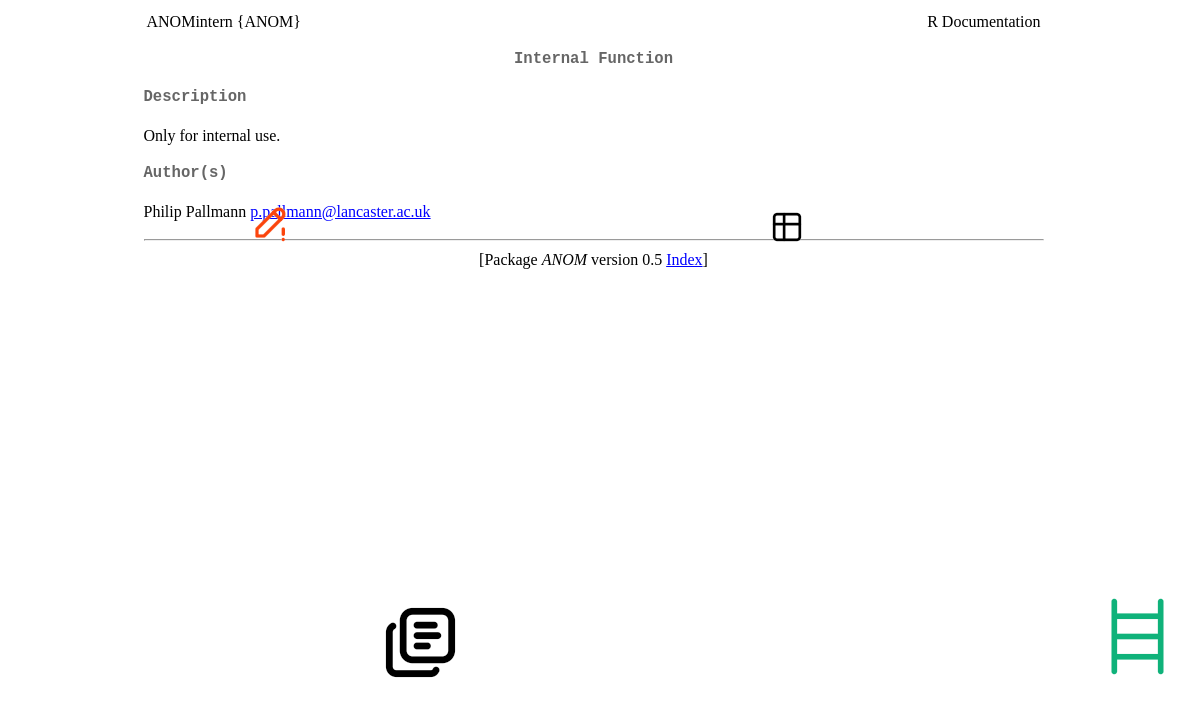 This screenshot has height=720, width=1187. I want to click on access your saved content library, so click(420, 642).